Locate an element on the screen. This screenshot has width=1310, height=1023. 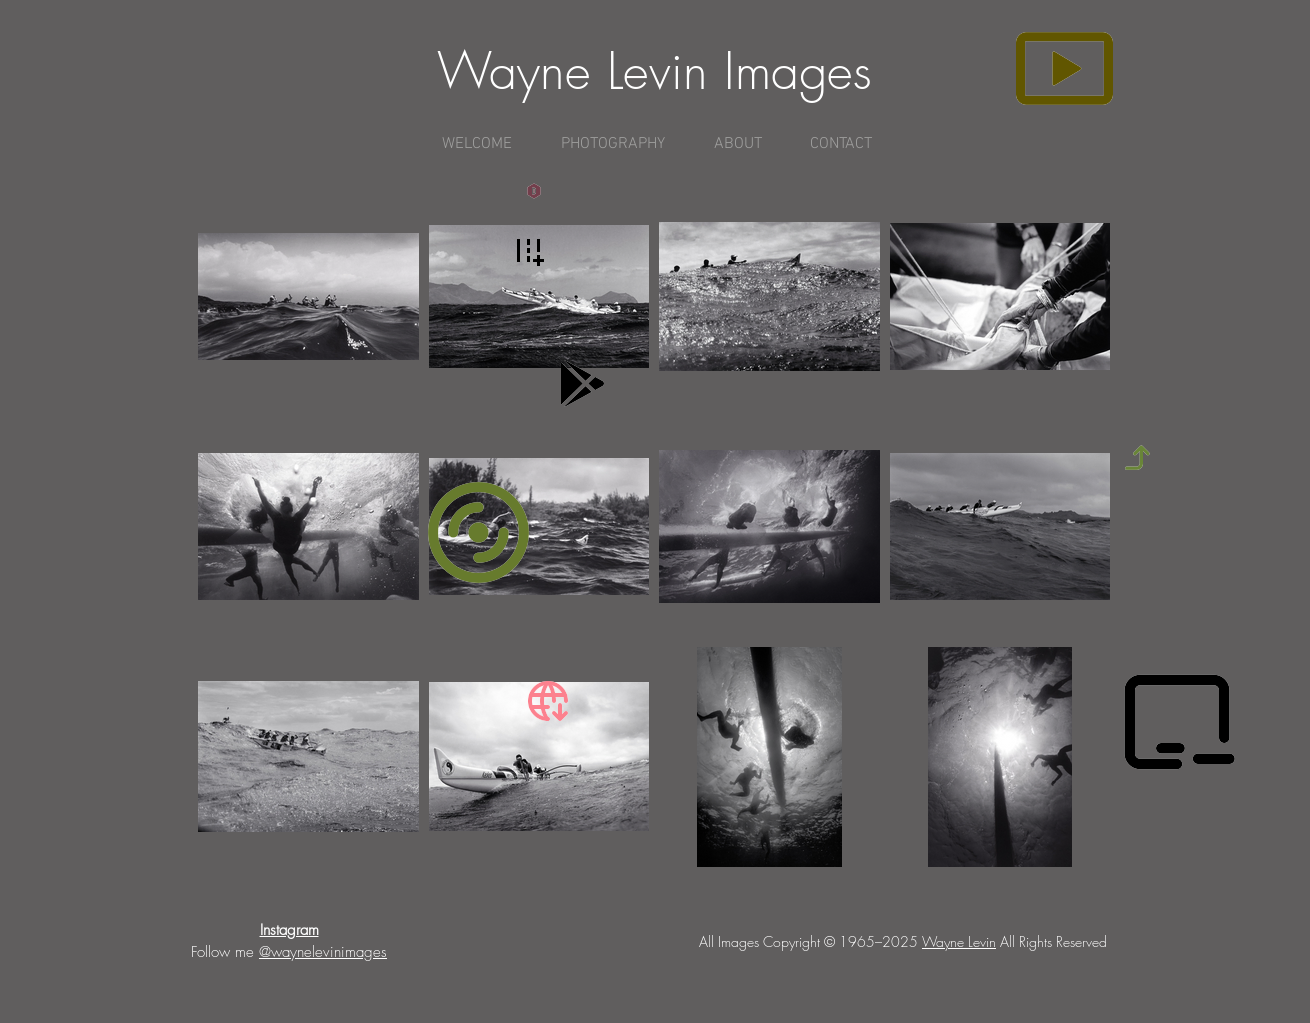
play or access music library is located at coordinates (478, 532).